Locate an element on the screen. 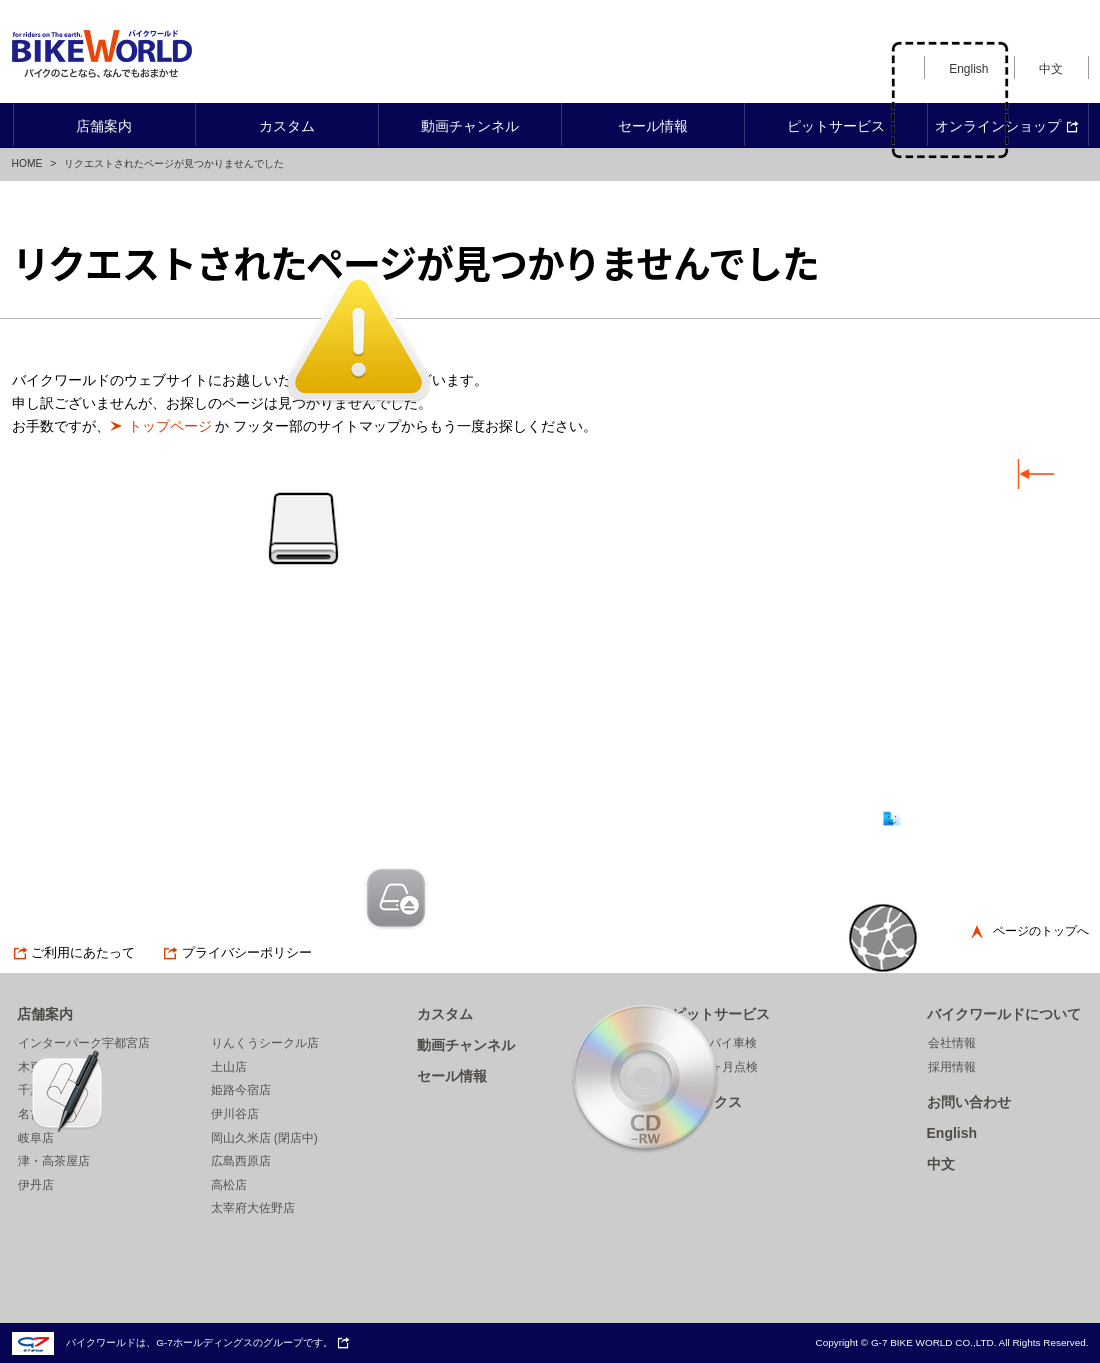 This screenshot has width=1100, height=1363. go to the first item in a list or sequence is located at coordinates (1036, 474).